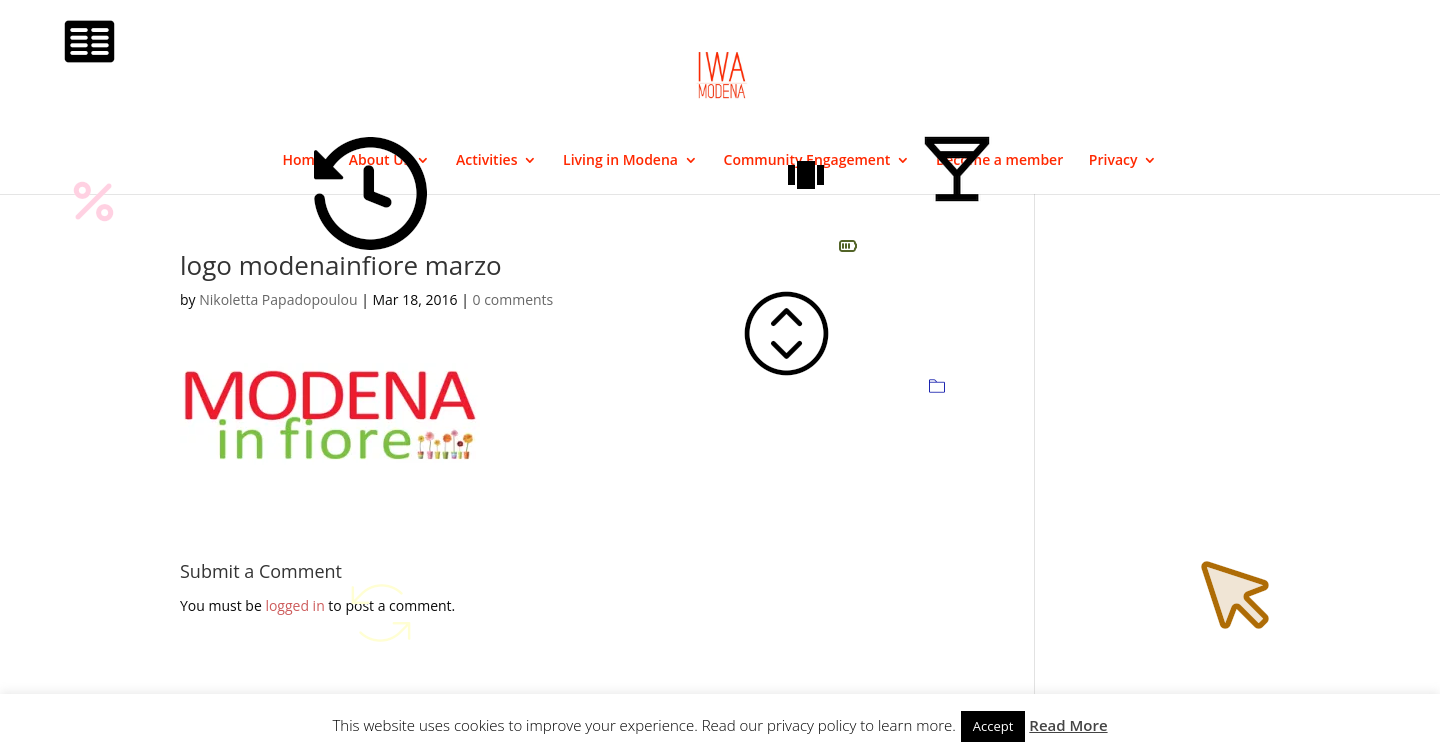 This screenshot has width=1440, height=754. I want to click on refresh or reload content, so click(381, 613).